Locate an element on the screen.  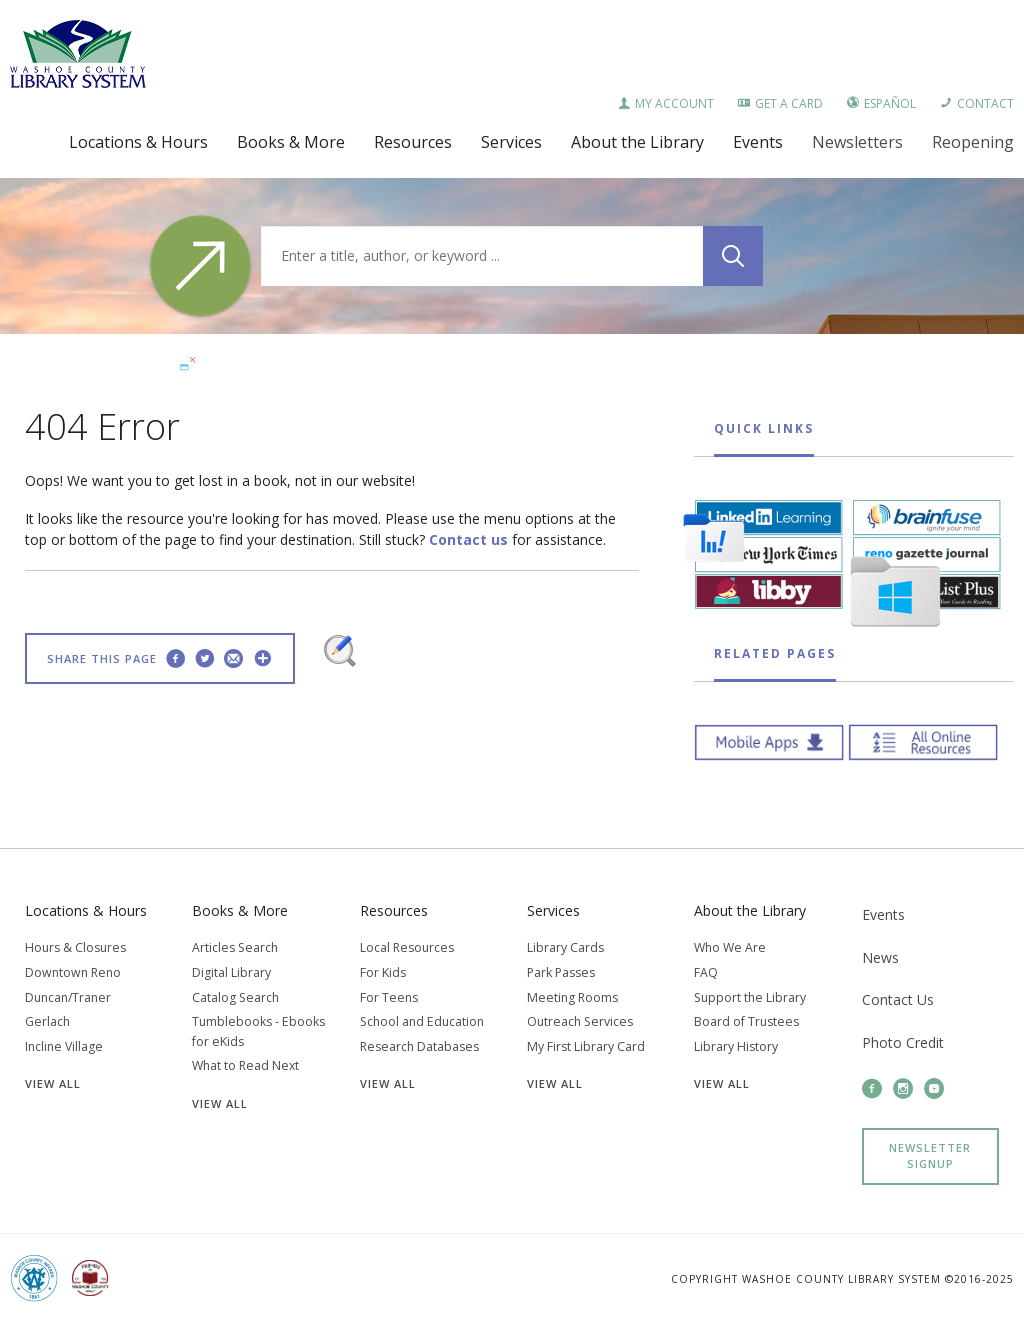
open 4k downloader files folder is located at coordinates (713, 539).